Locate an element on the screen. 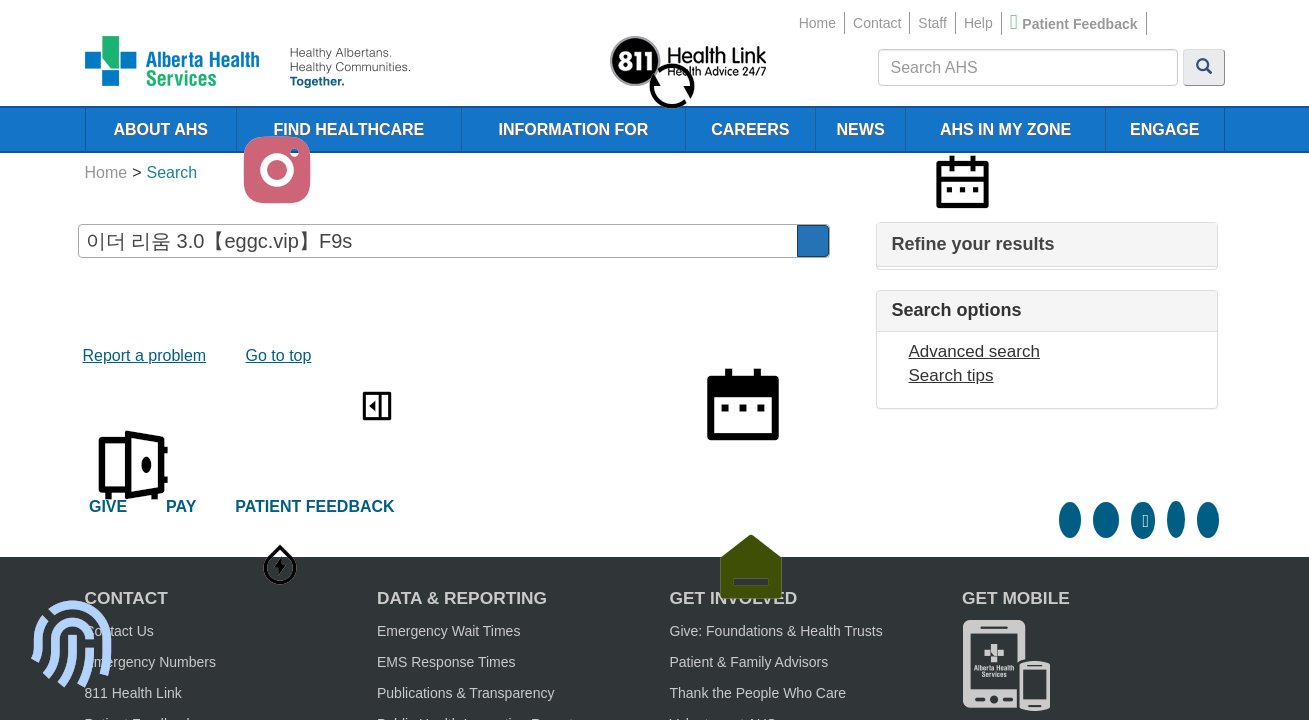  navigate to home screen is located at coordinates (751, 568).